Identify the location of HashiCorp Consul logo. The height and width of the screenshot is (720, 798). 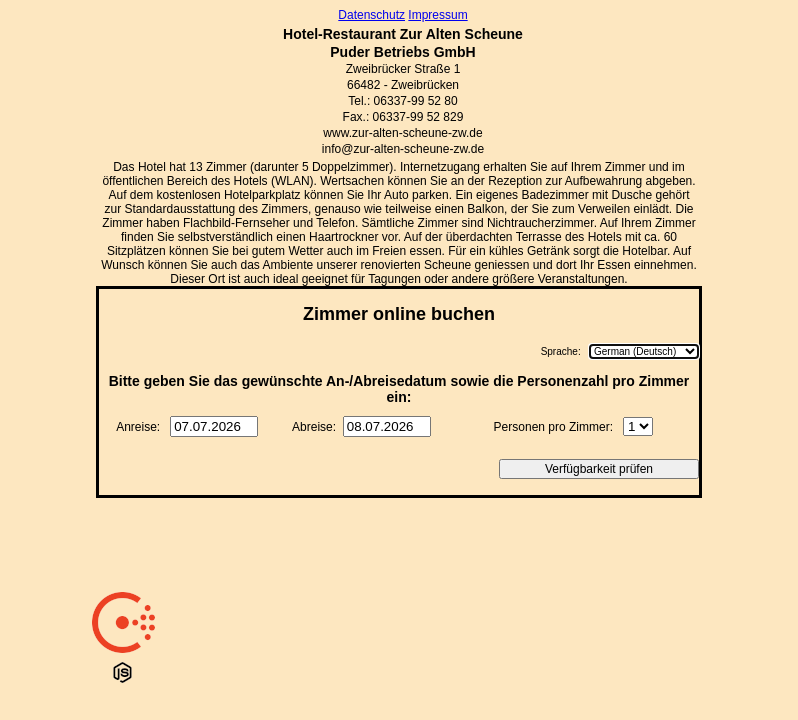
(123, 622).